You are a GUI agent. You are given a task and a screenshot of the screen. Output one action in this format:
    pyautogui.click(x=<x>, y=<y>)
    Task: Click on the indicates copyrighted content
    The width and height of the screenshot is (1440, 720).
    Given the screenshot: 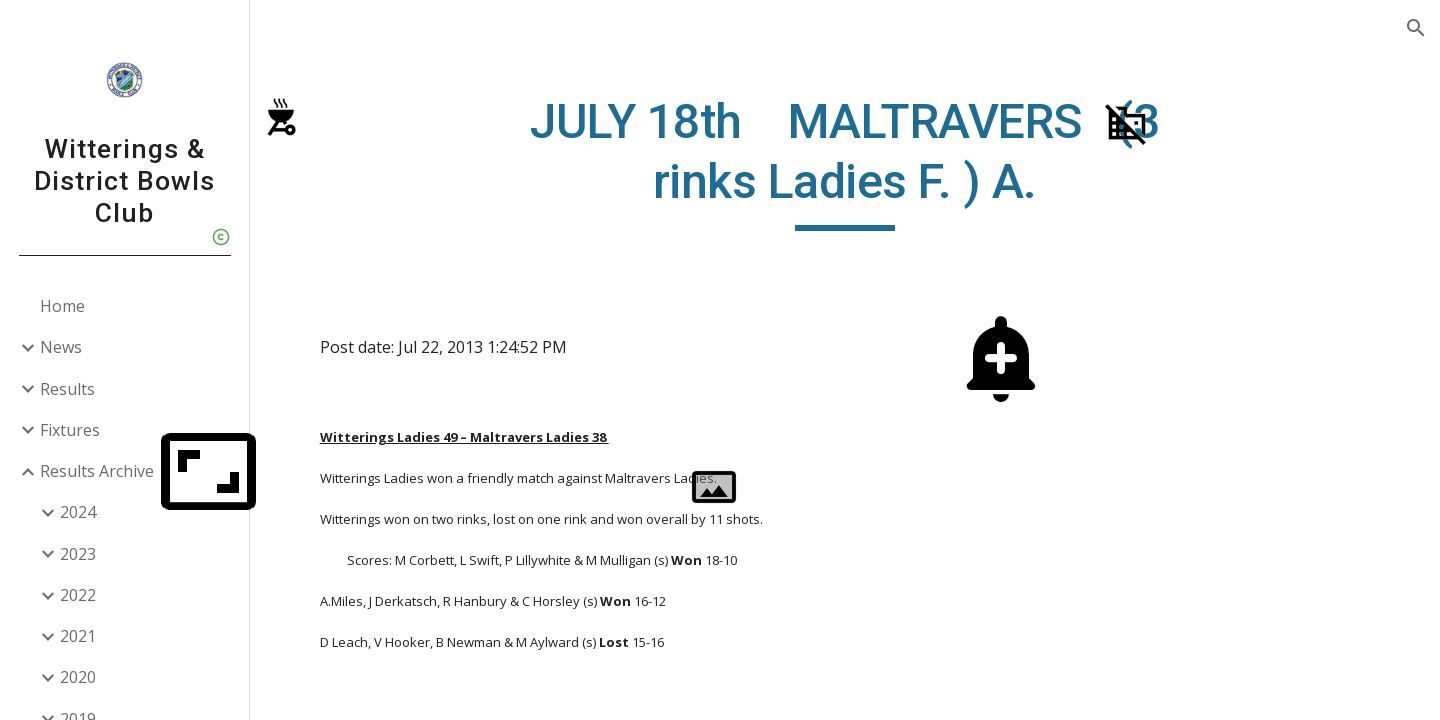 What is the action you would take?
    pyautogui.click(x=221, y=237)
    